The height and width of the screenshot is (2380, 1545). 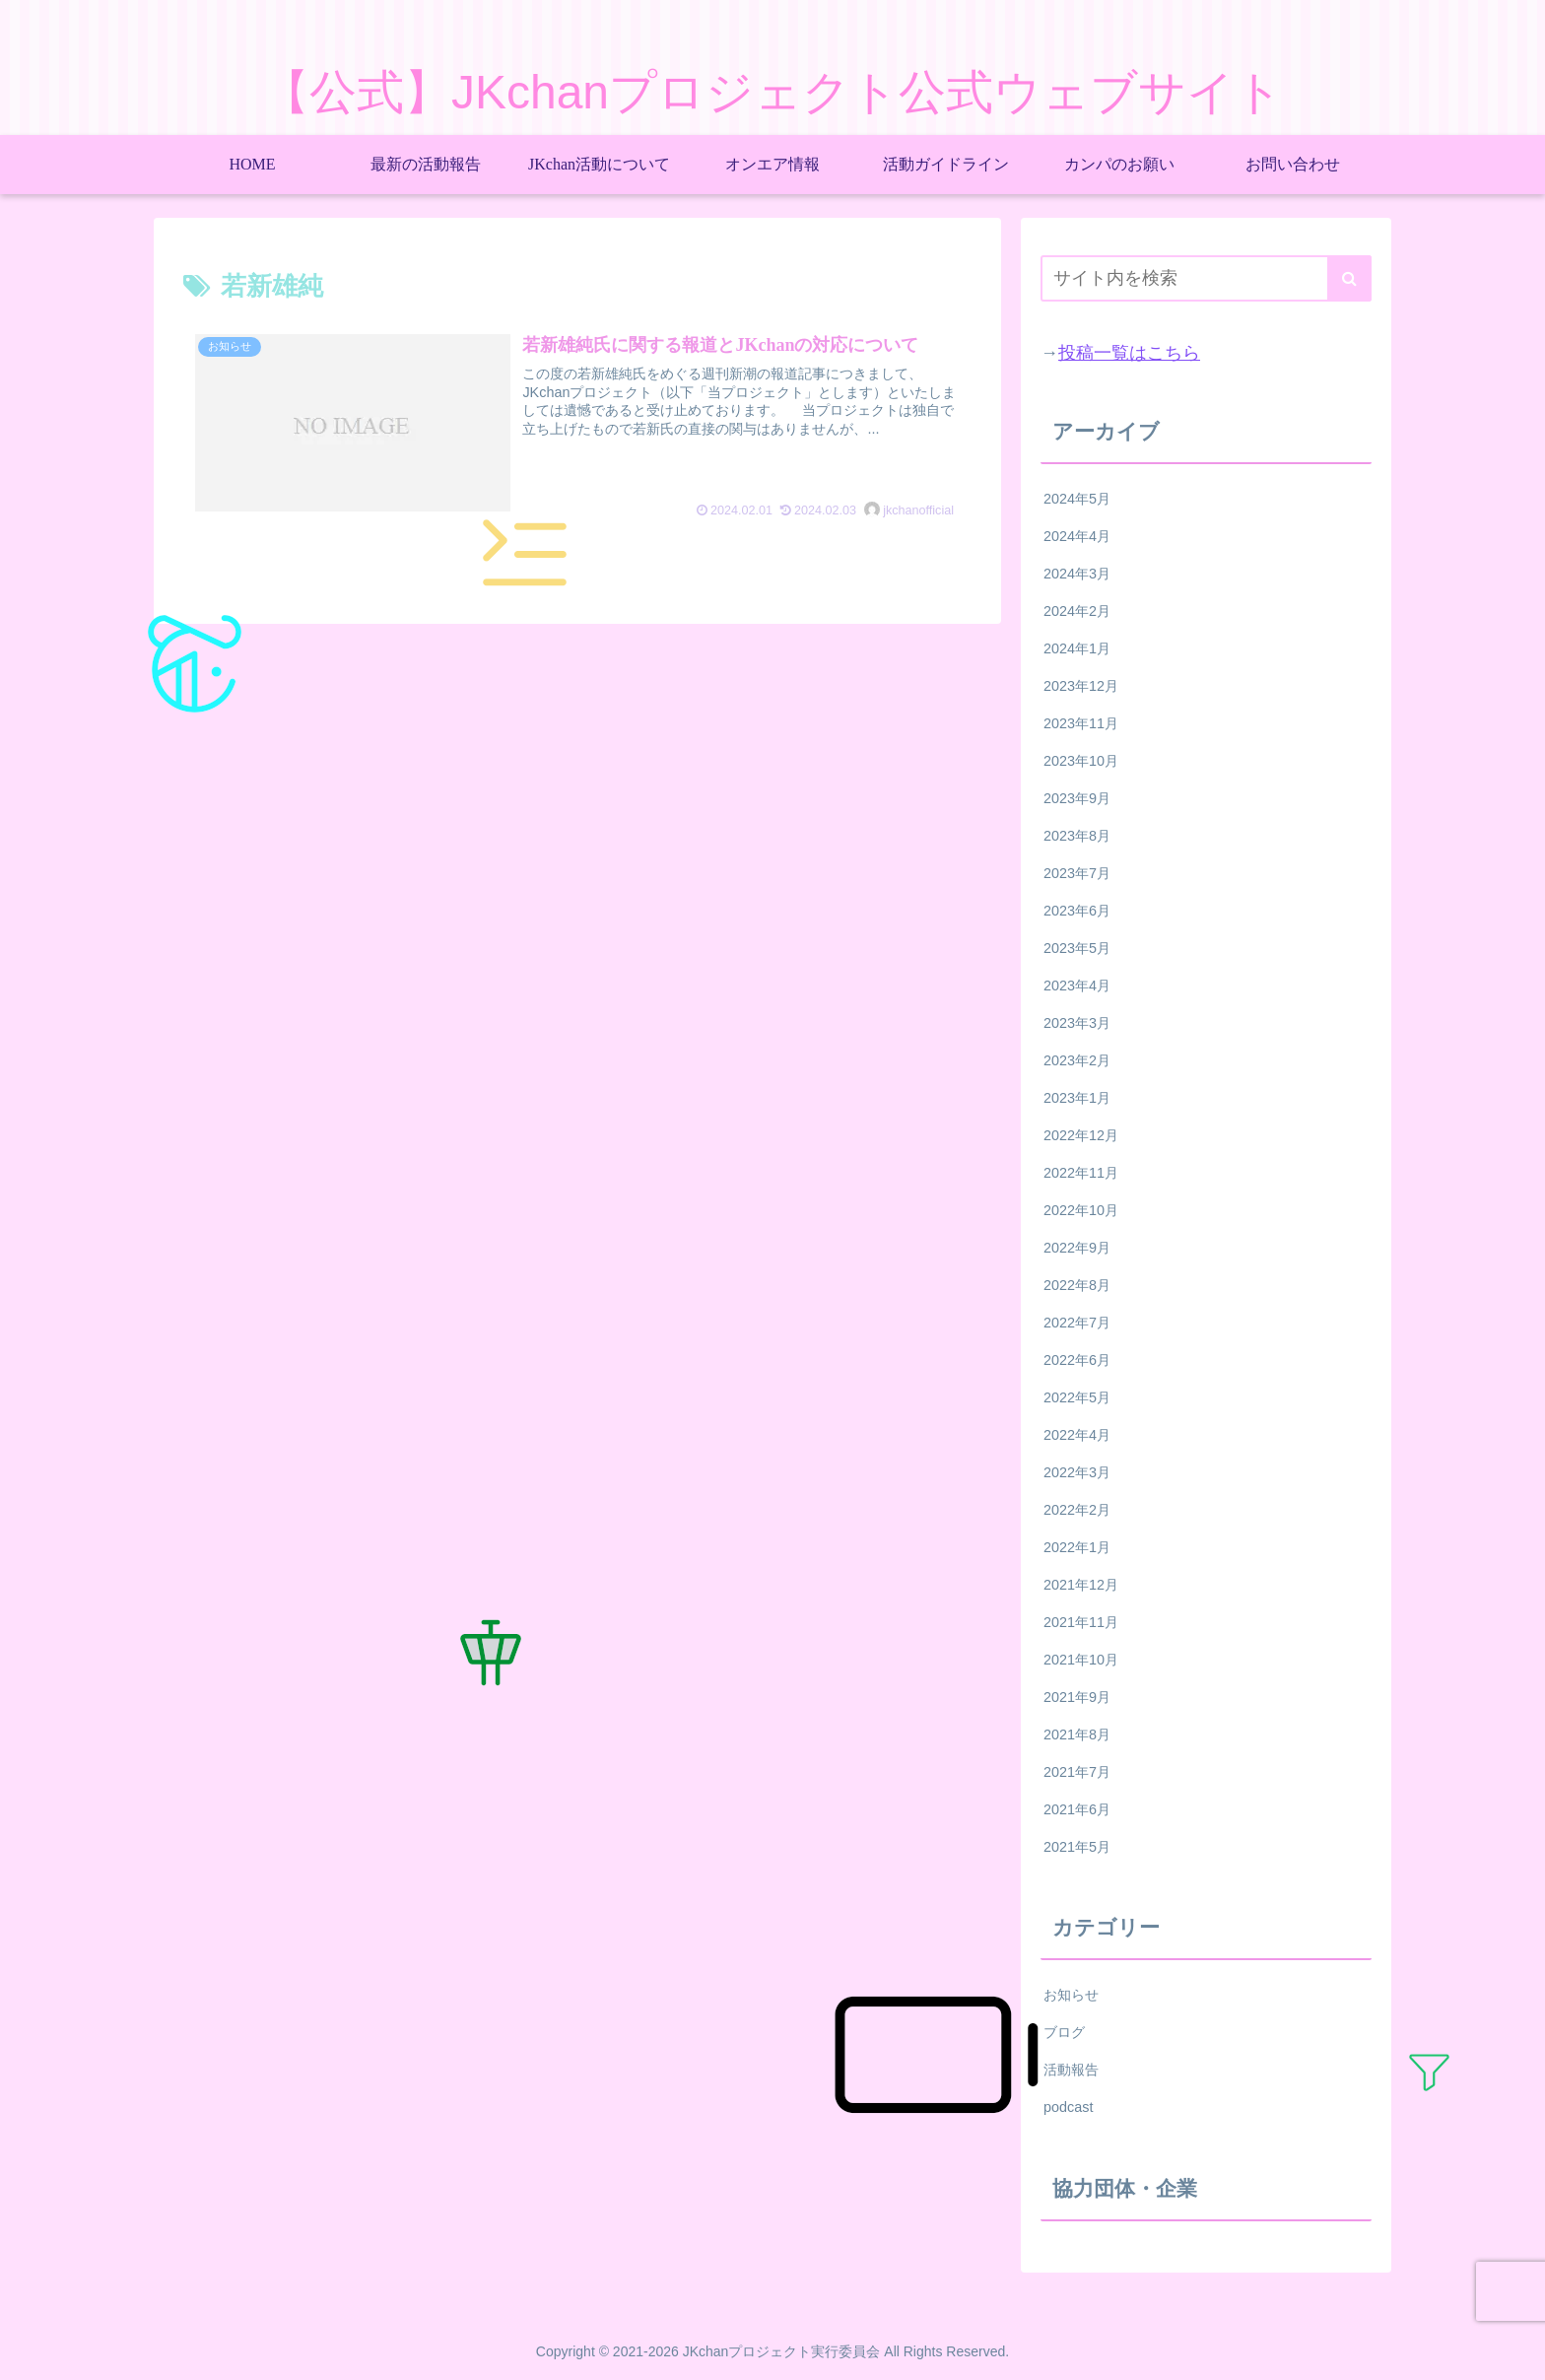 What do you see at coordinates (1429, 2071) in the screenshot?
I see `filter or sort content` at bounding box center [1429, 2071].